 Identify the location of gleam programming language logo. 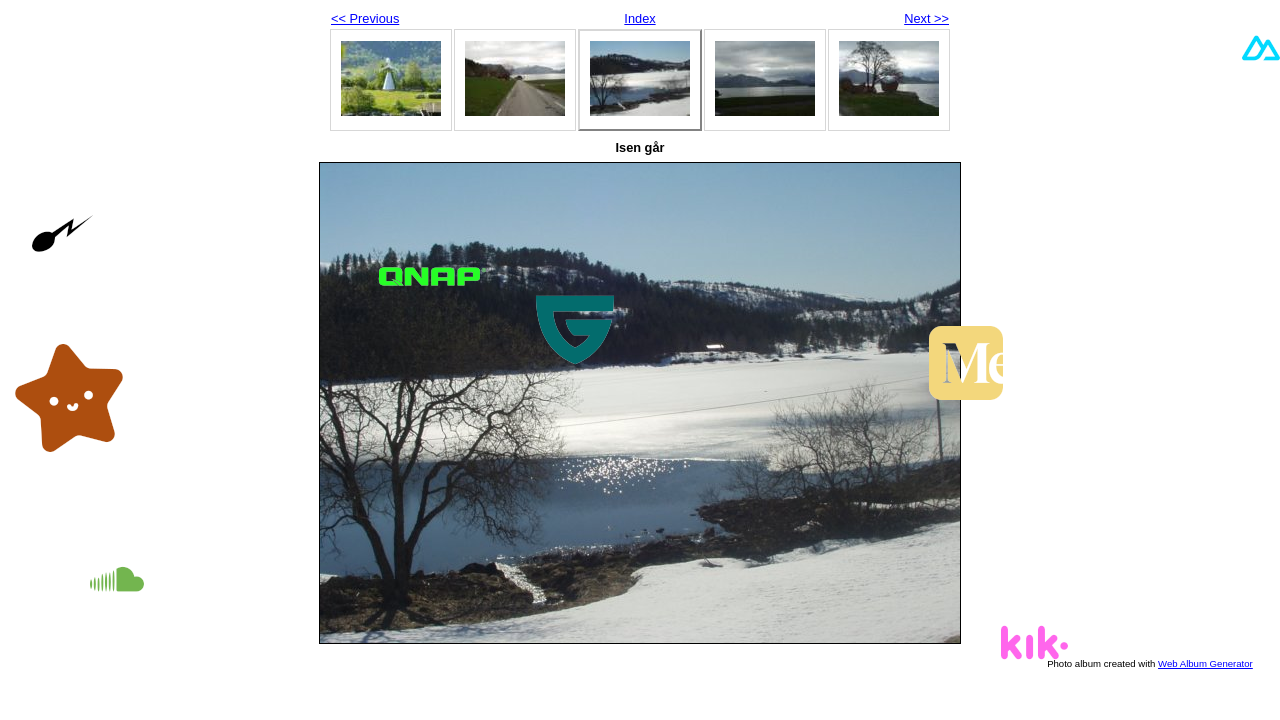
(69, 398).